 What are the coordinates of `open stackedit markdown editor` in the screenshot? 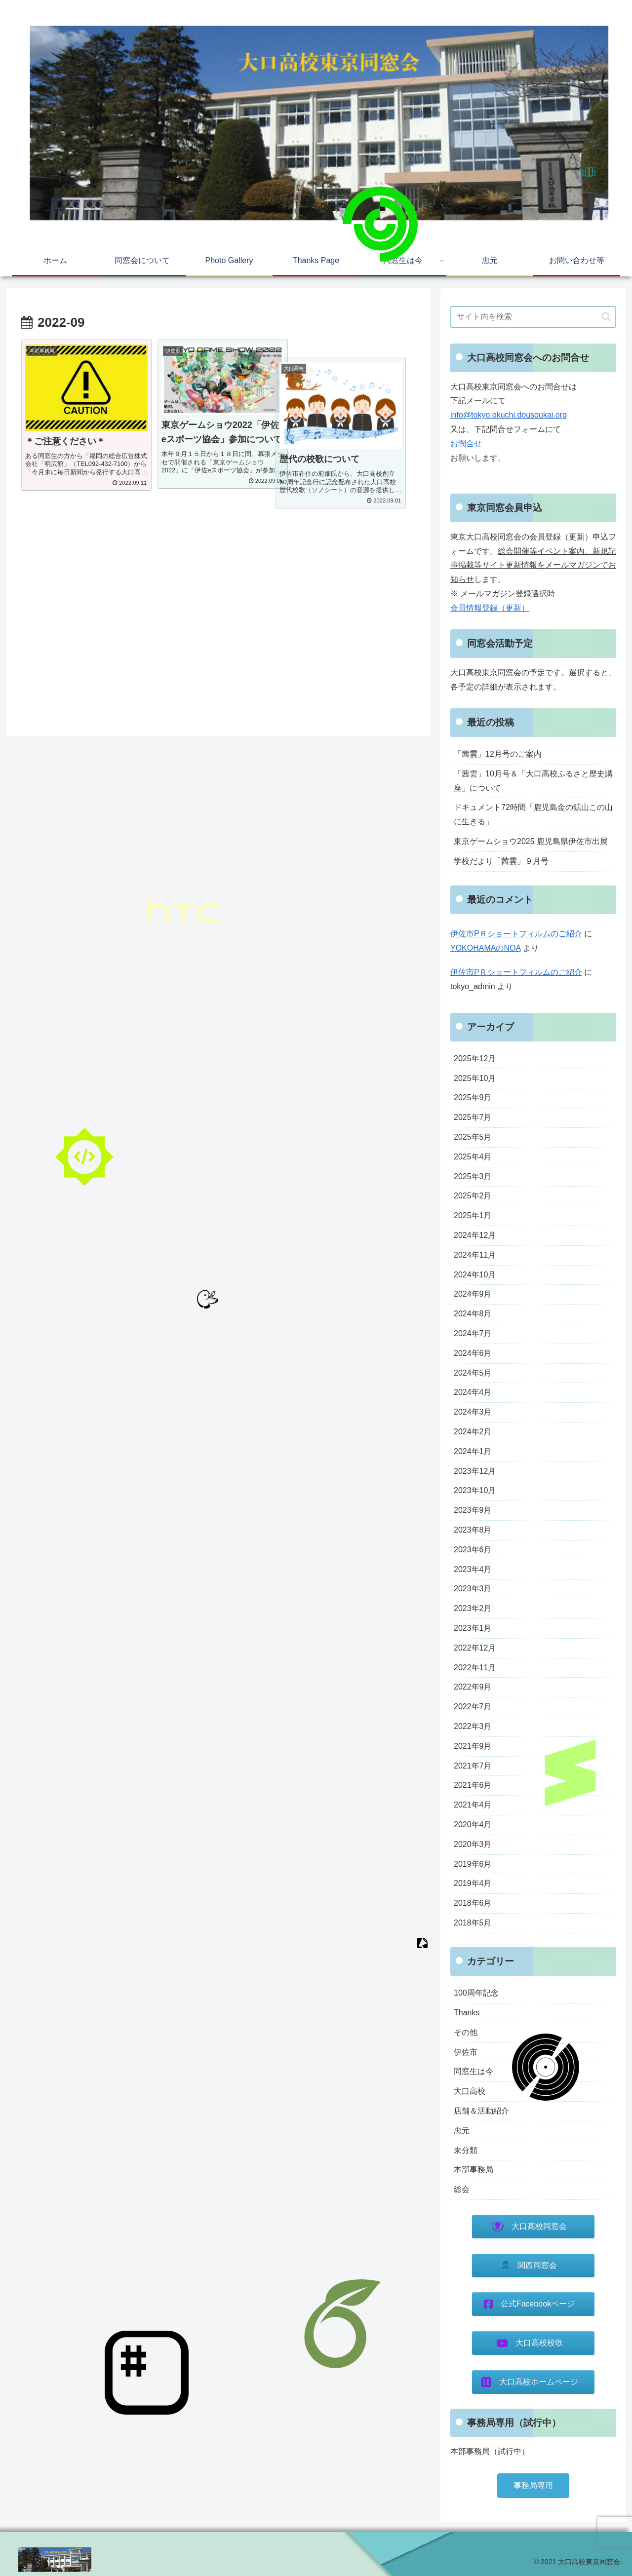 It's located at (147, 2373).